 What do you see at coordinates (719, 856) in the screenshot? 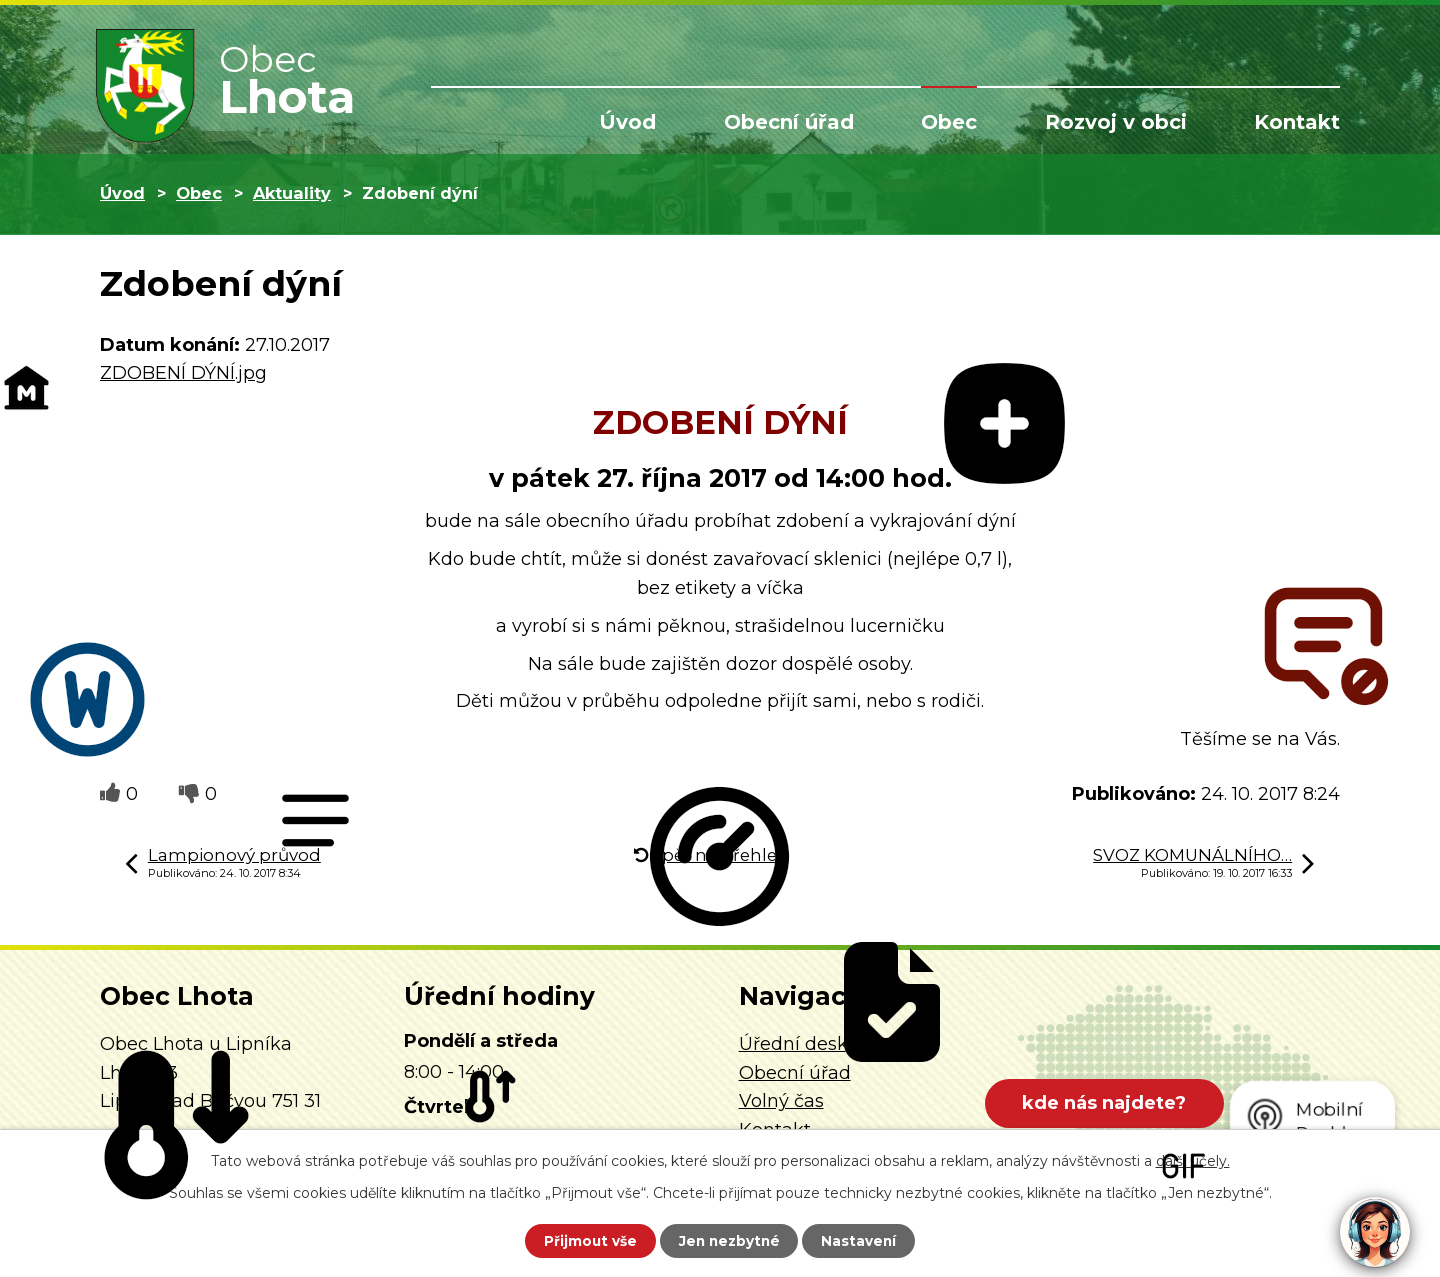
I see `view performance metrics or speed` at bounding box center [719, 856].